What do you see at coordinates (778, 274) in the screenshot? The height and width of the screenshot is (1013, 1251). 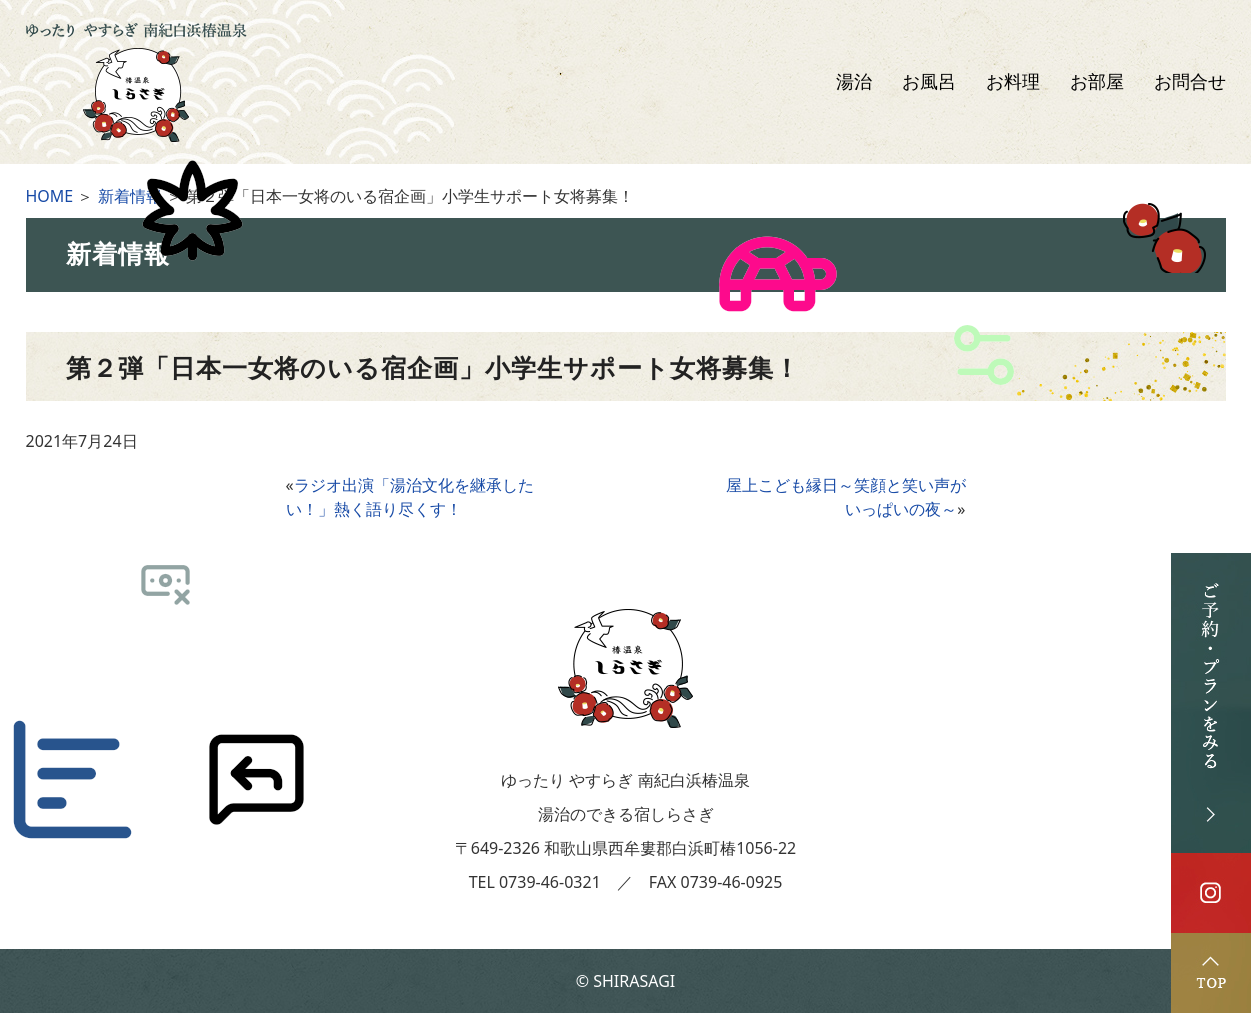 I see `indicates slow loading or processing speed` at bounding box center [778, 274].